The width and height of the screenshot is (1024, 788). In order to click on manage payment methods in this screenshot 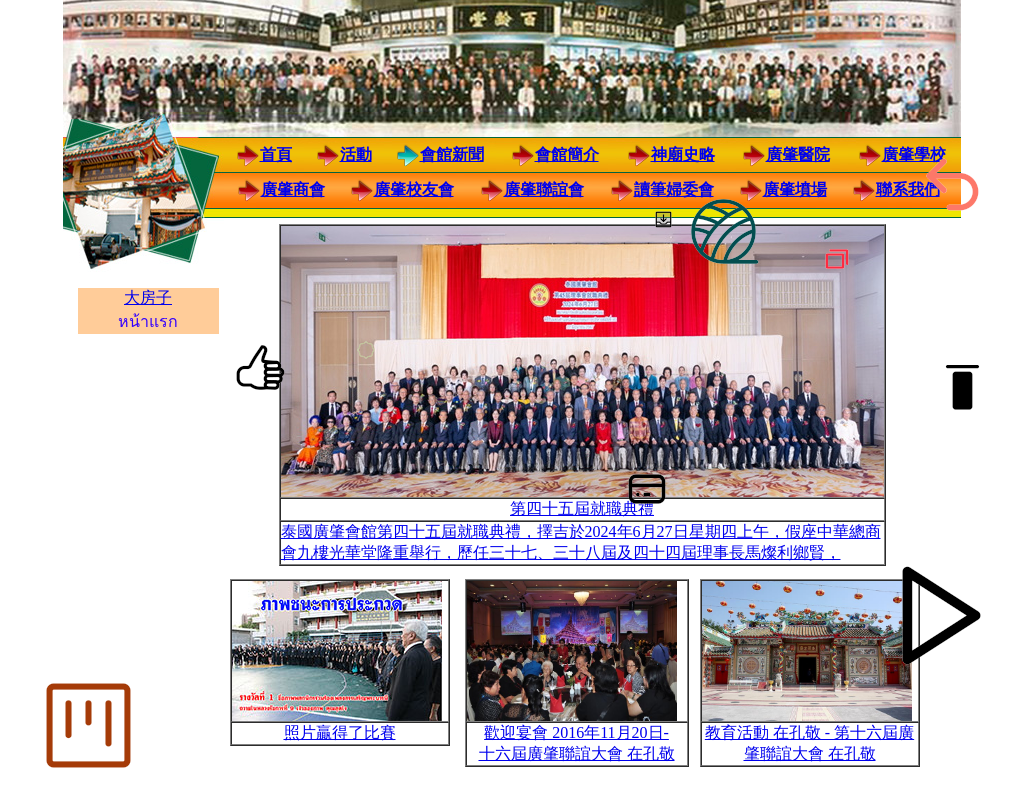, I will do `click(647, 489)`.